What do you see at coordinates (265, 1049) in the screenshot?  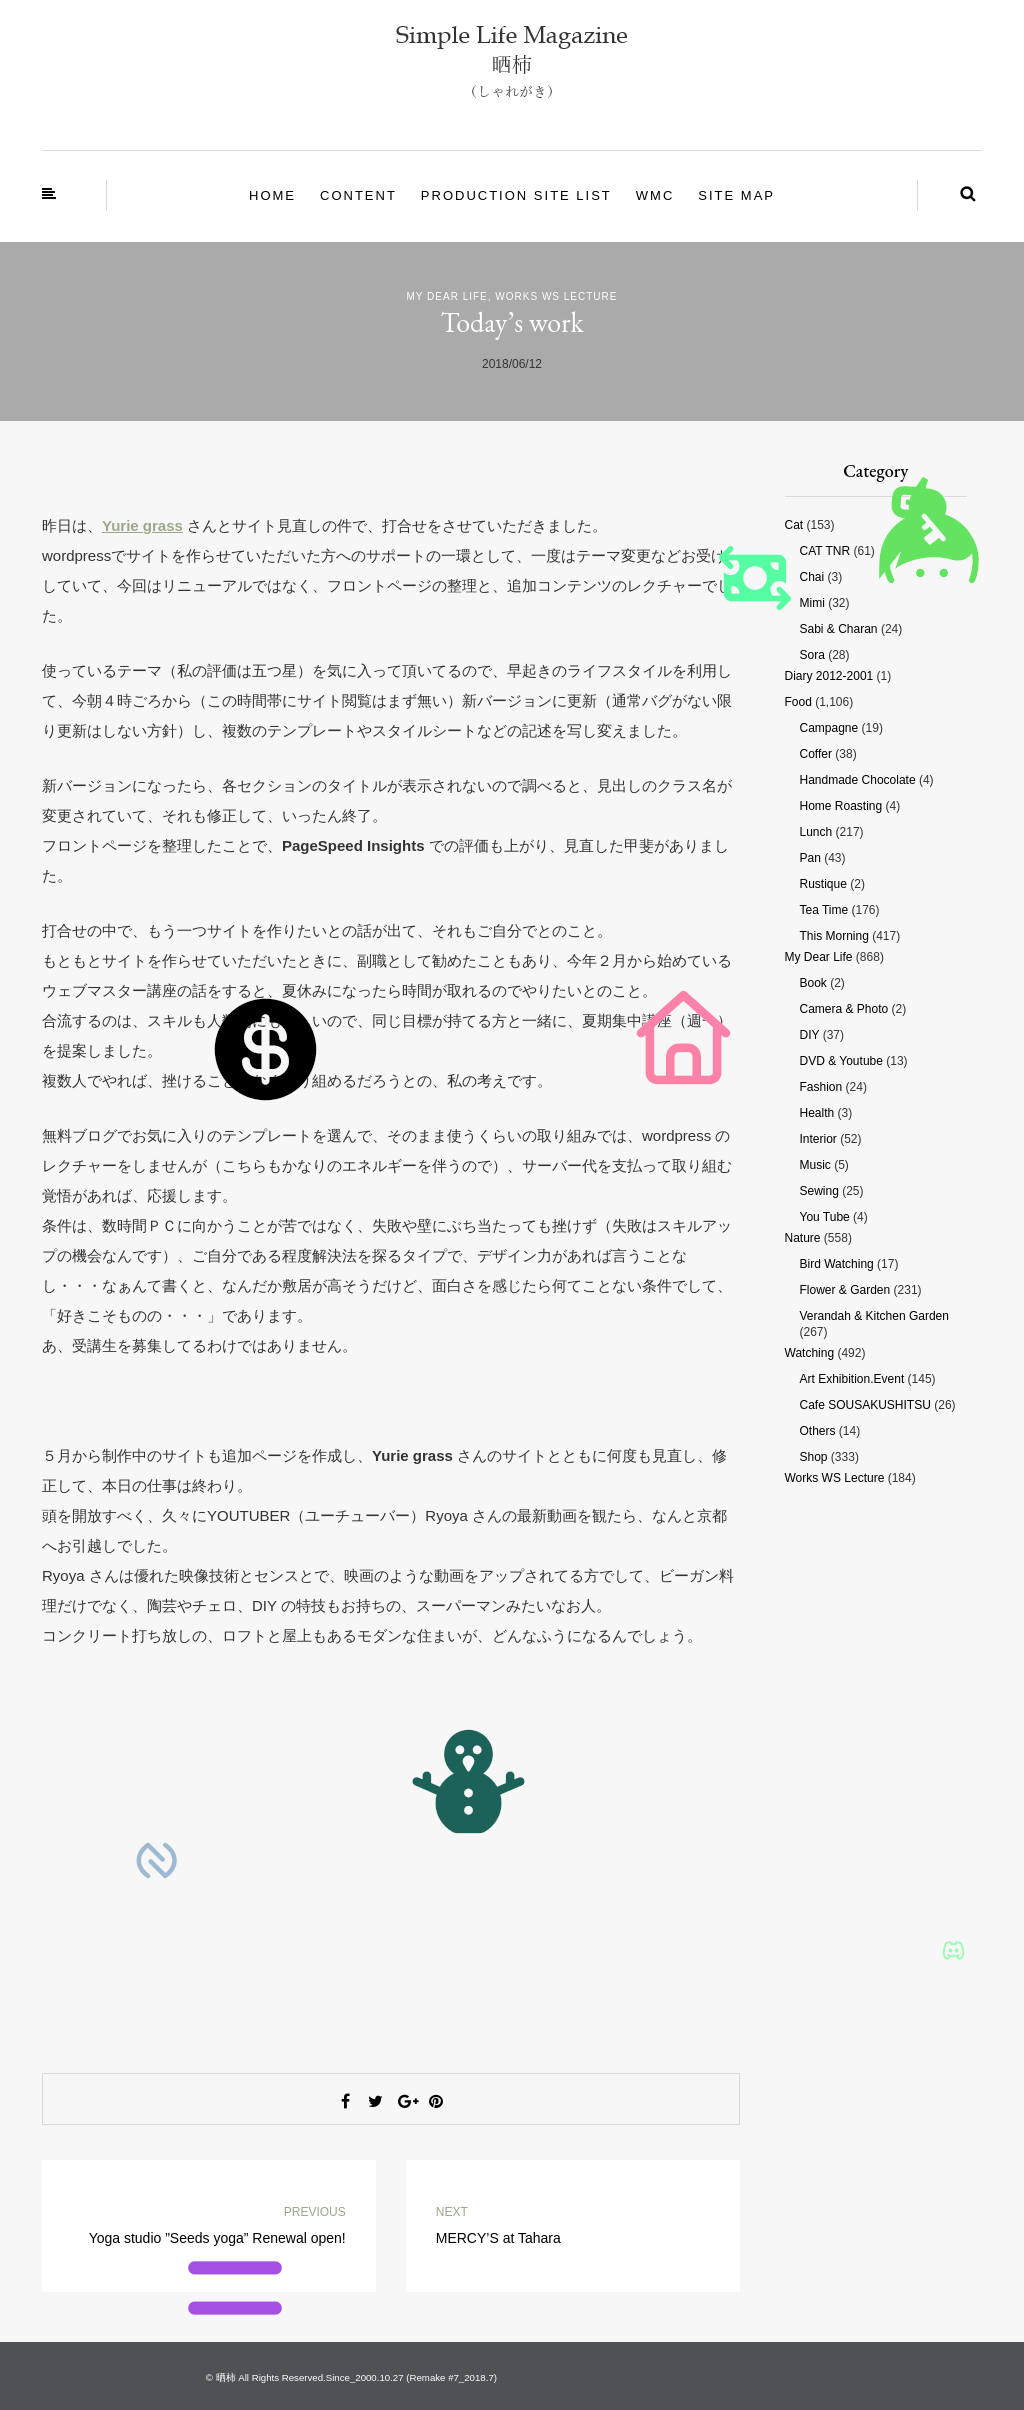 I see `view pricing or payment options` at bounding box center [265, 1049].